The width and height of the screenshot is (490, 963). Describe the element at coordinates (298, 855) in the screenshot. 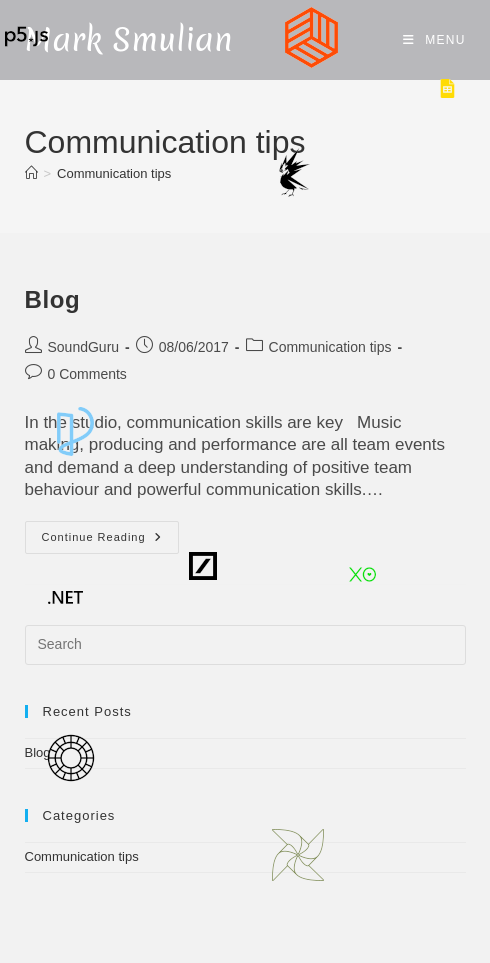

I see `apache airflow logo` at that location.